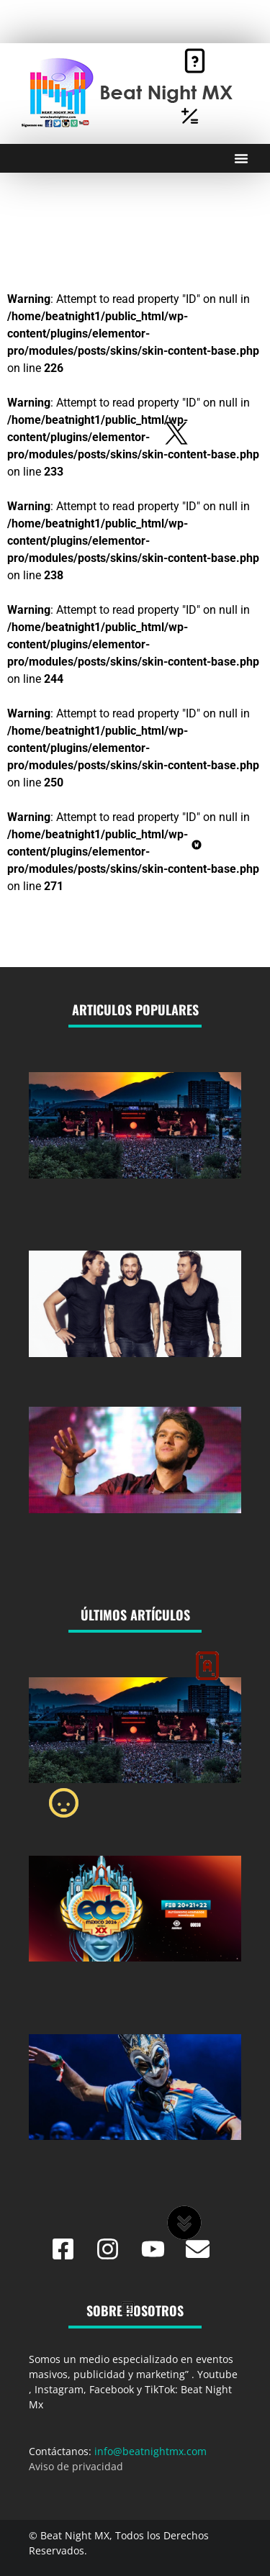 The image size is (270, 2576). Describe the element at coordinates (189, 116) in the screenshot. I see `toggle between addition and equals operations` at that location.